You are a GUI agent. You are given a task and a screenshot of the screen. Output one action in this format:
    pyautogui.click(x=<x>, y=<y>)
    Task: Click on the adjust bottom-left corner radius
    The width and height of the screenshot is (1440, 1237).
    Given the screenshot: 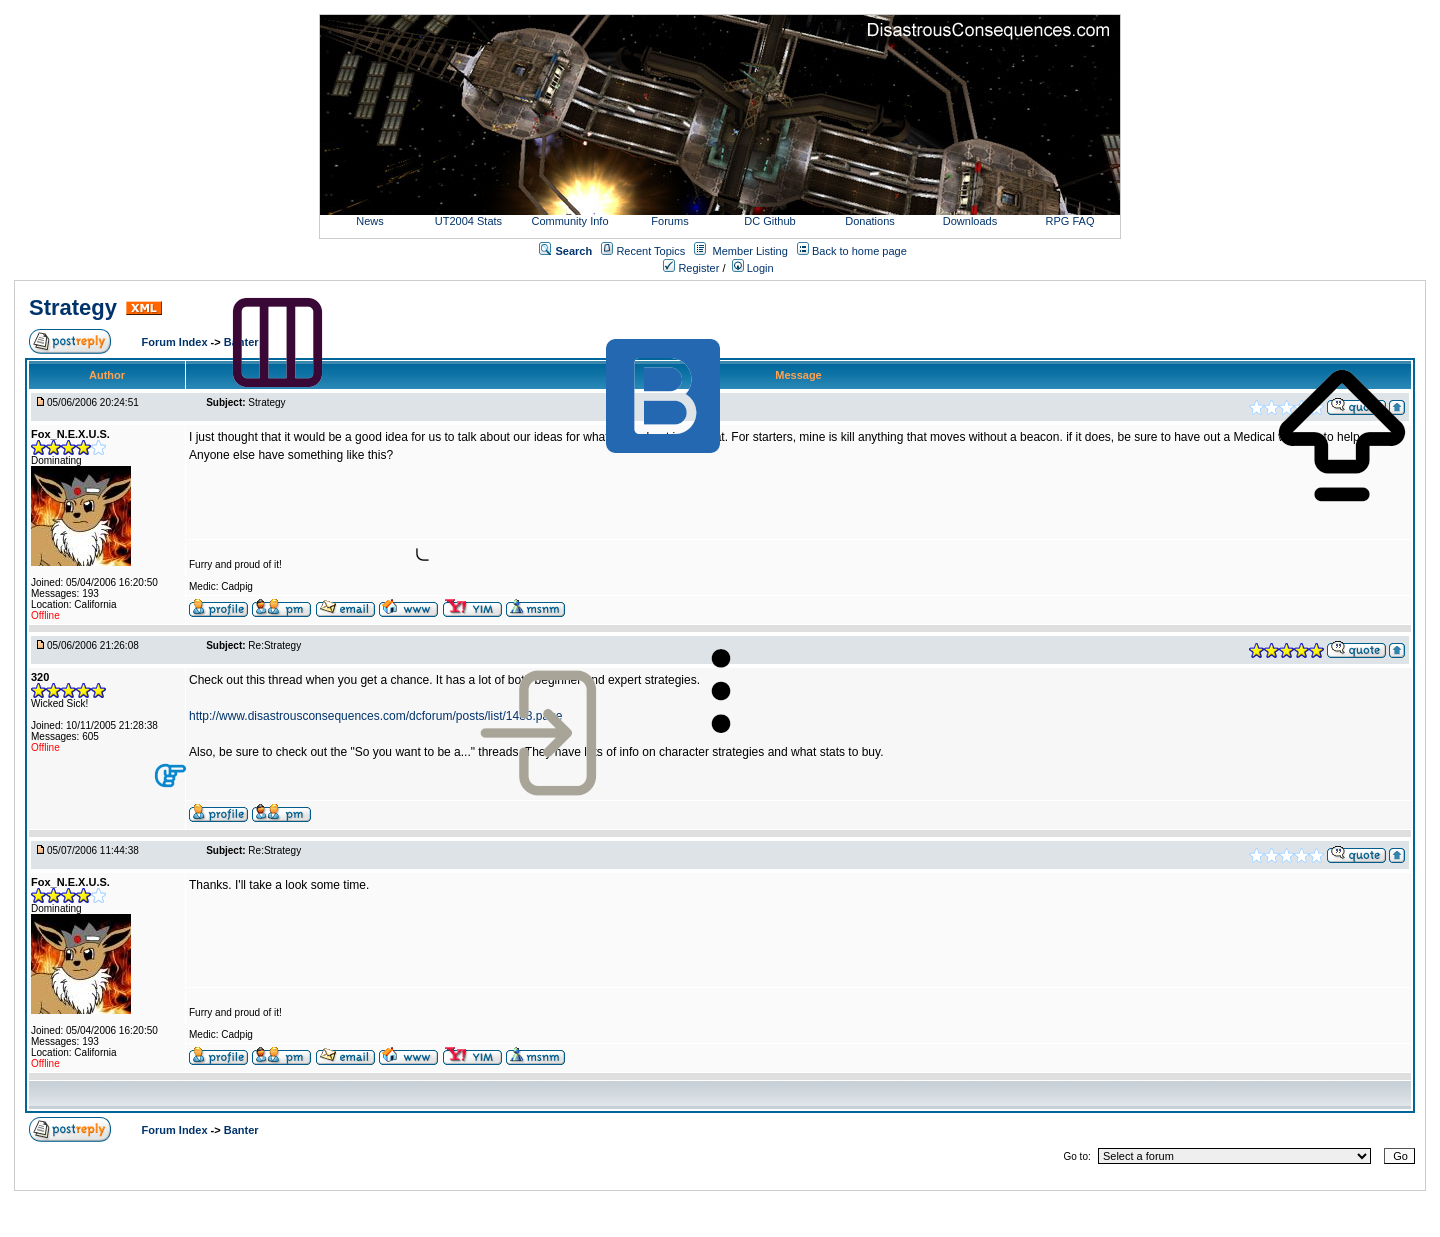 What is the action you would take?
    pyautogui.click(x=422, y=554)
    